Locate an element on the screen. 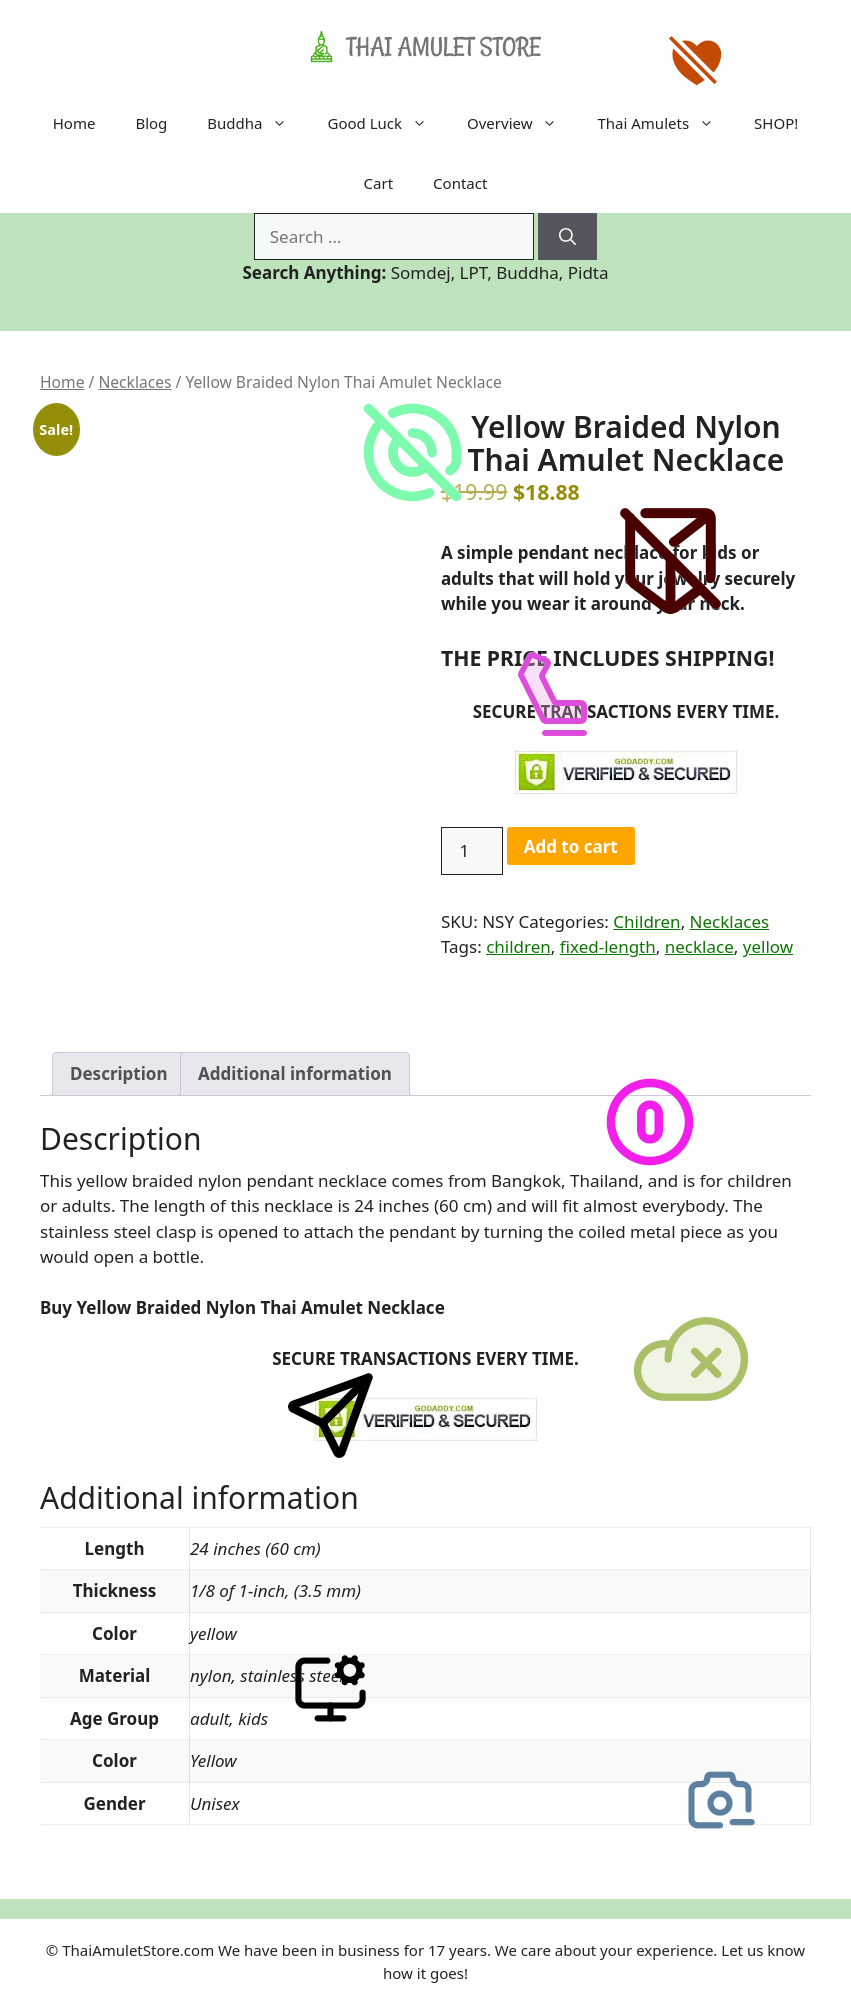  disconnect from cloud storage is located at coordinates (691, 1359).